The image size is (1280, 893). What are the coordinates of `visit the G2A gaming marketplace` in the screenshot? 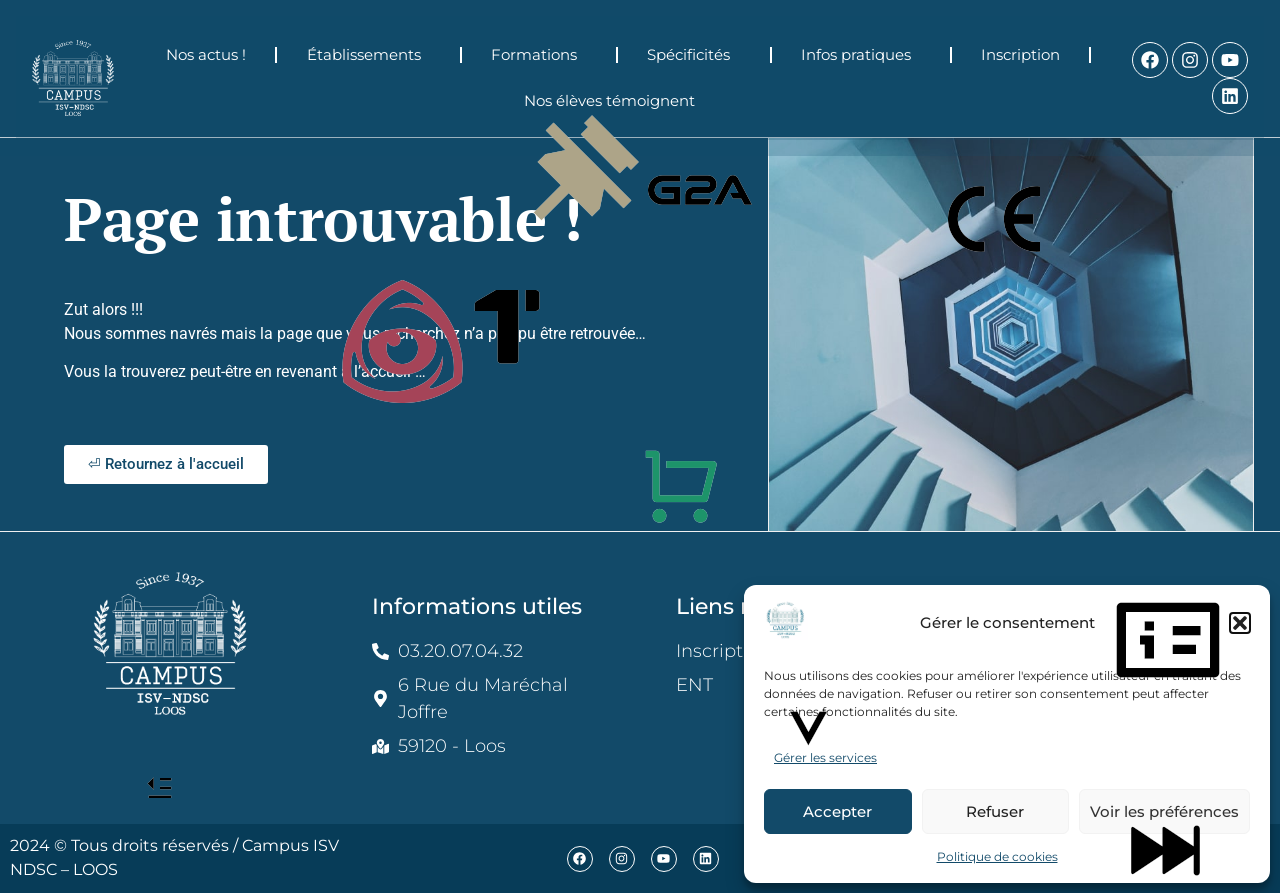 It's located at (700, 190).